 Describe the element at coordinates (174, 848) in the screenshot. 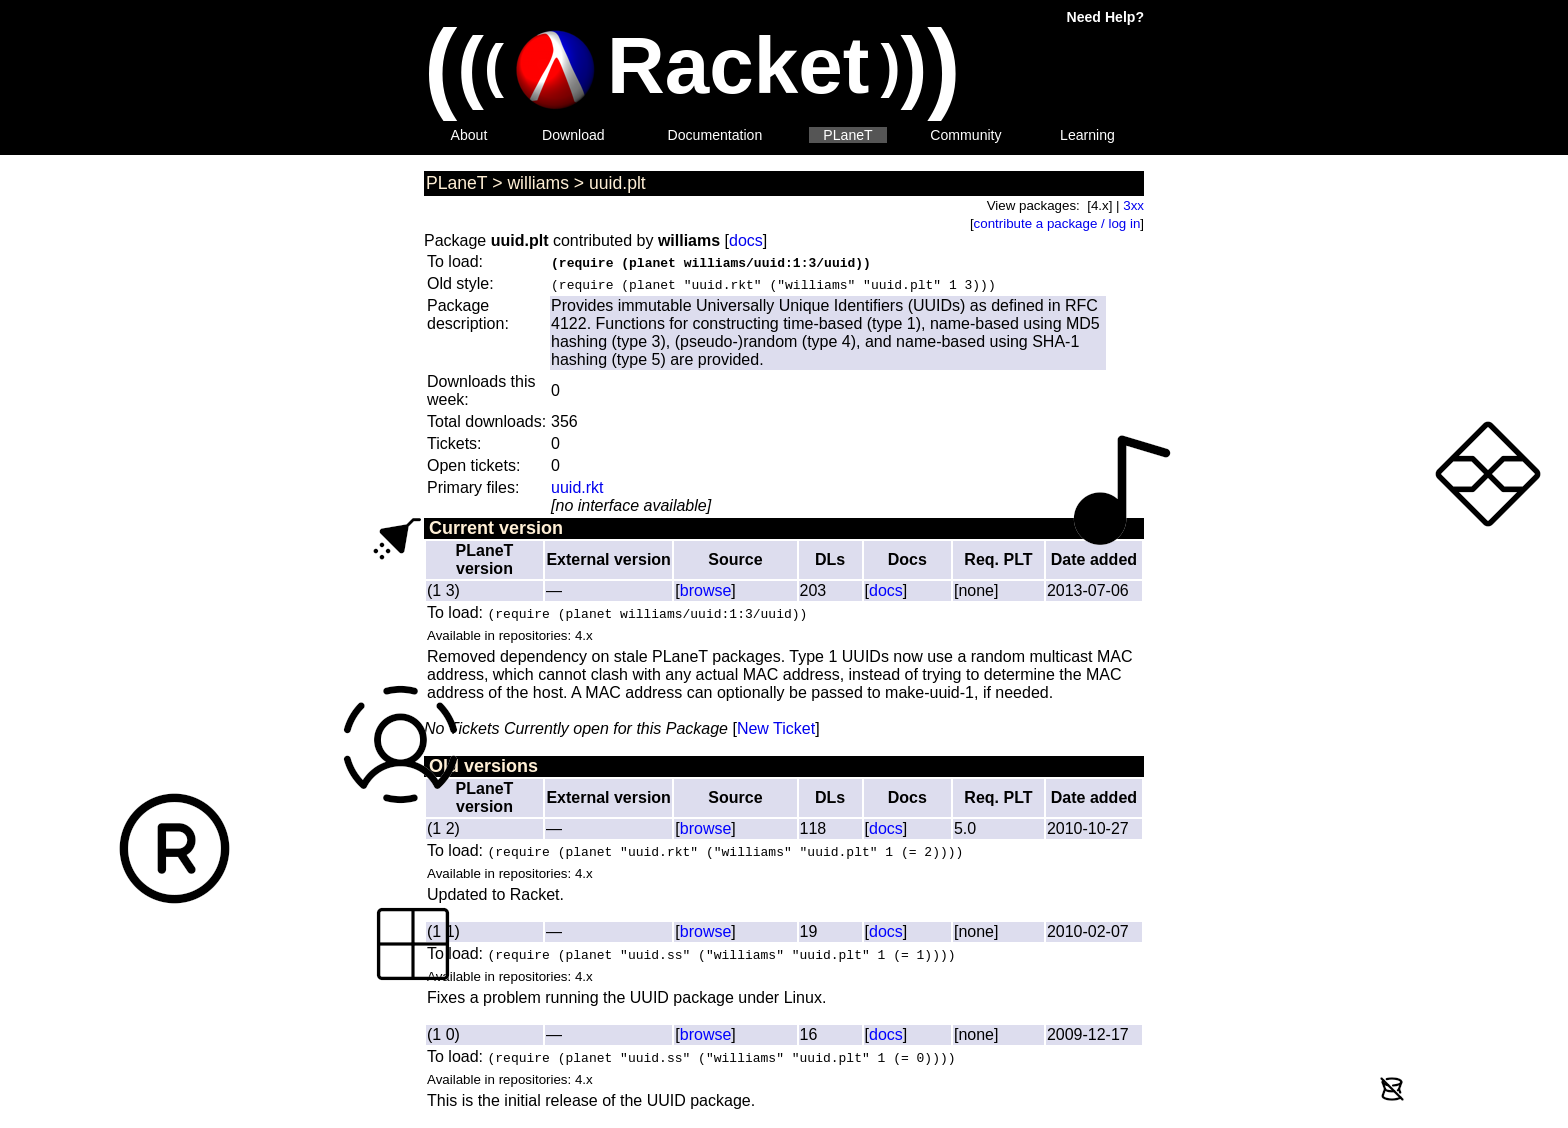

I see `indicates registered trademark status` at that location.